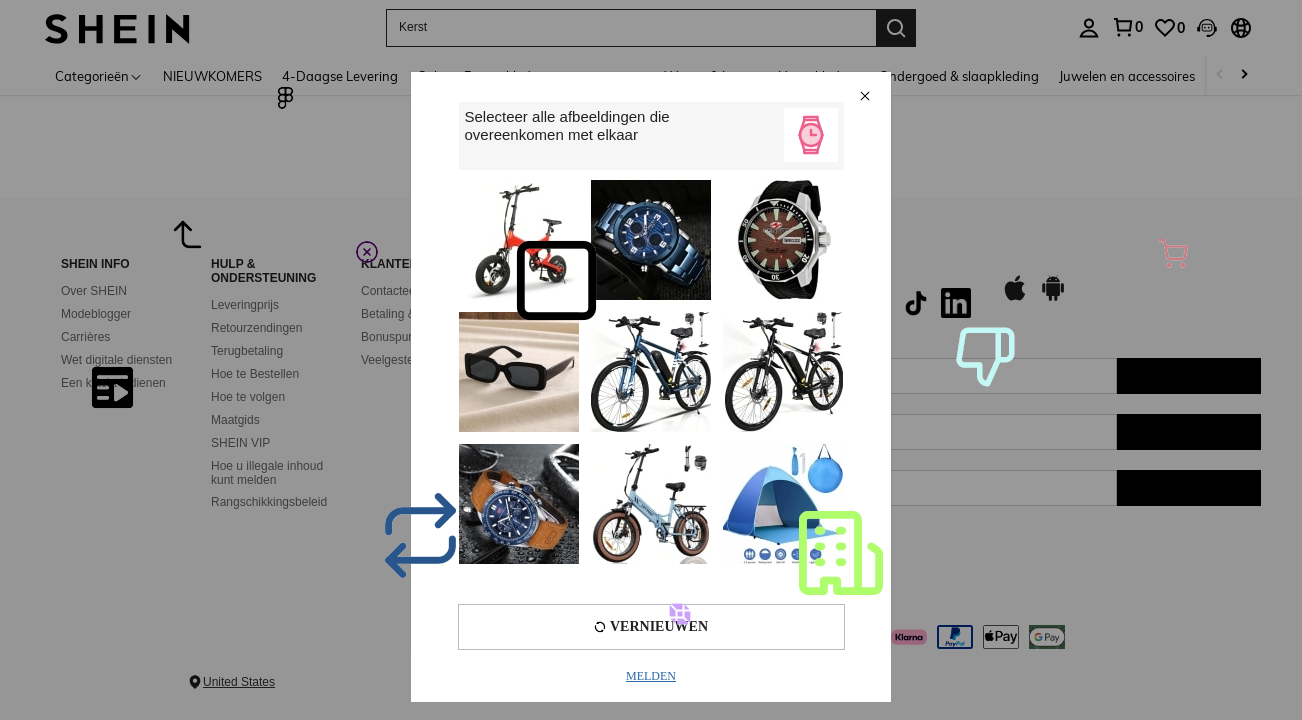 Image resolution: width=1302 pixels, height=720 pixels. What do you see at coordinates (285, 97) in the screenshot?
I see `open figma design tool` at bounding box center [285, 97].